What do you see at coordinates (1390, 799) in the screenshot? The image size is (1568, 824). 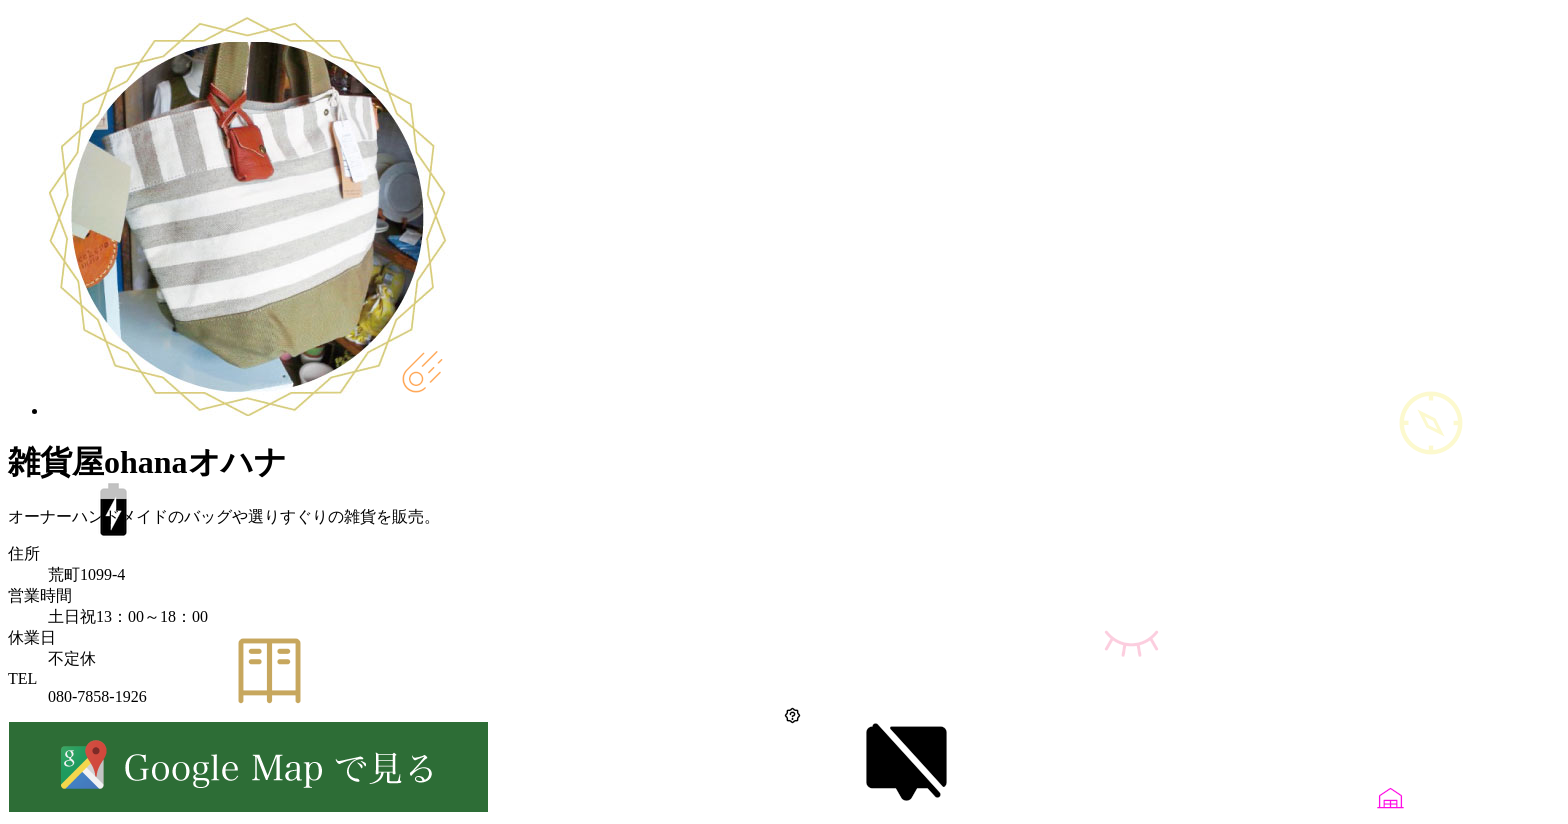 I see `access garage or parking settings` at bounding box center [1390, 799].